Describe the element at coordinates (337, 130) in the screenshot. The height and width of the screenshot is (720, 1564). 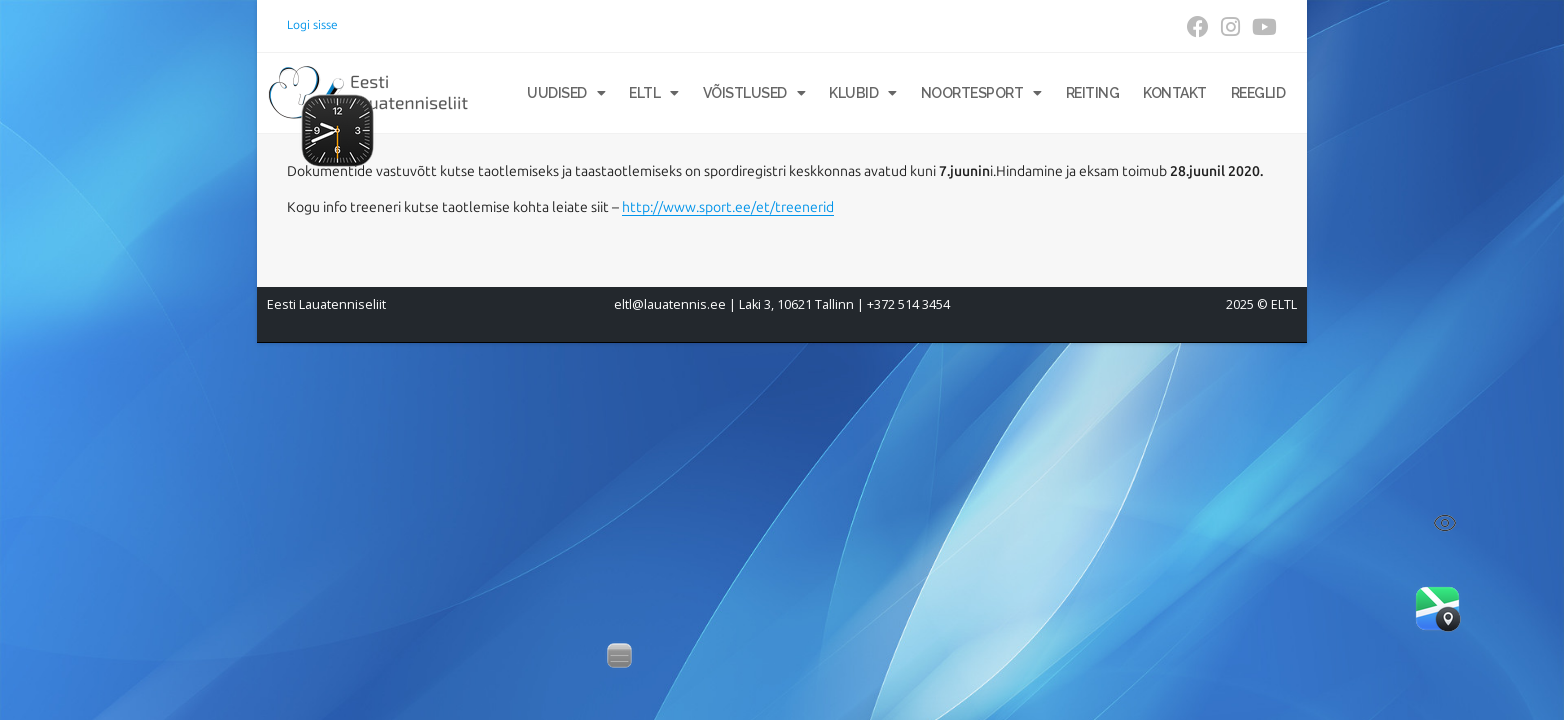
I see `open the clock app` at that location.